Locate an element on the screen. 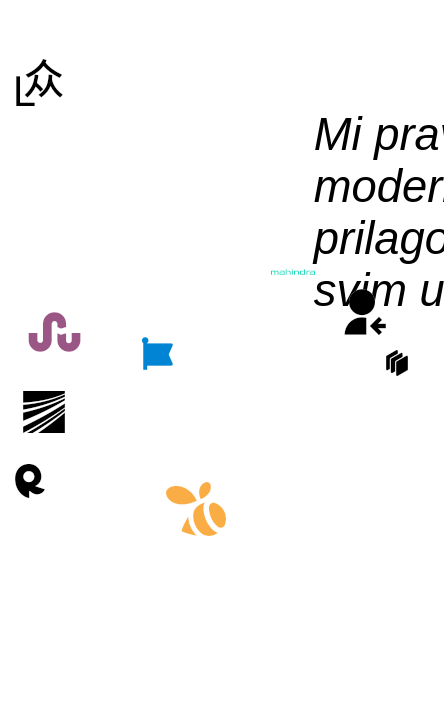  incoming user request or invitation is located at coordinates (362, 313).